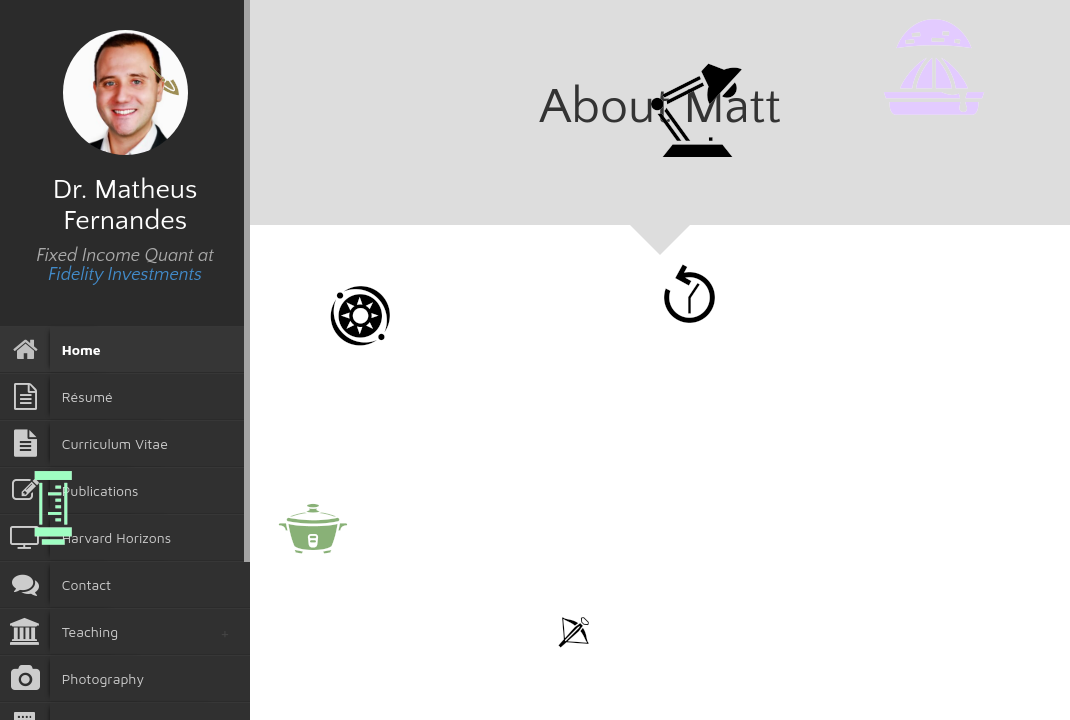  What do you see at coordinates (313, 524) in the screenshot?
I see `access rice cooker settings or controls` at bounding box center [313, 524].